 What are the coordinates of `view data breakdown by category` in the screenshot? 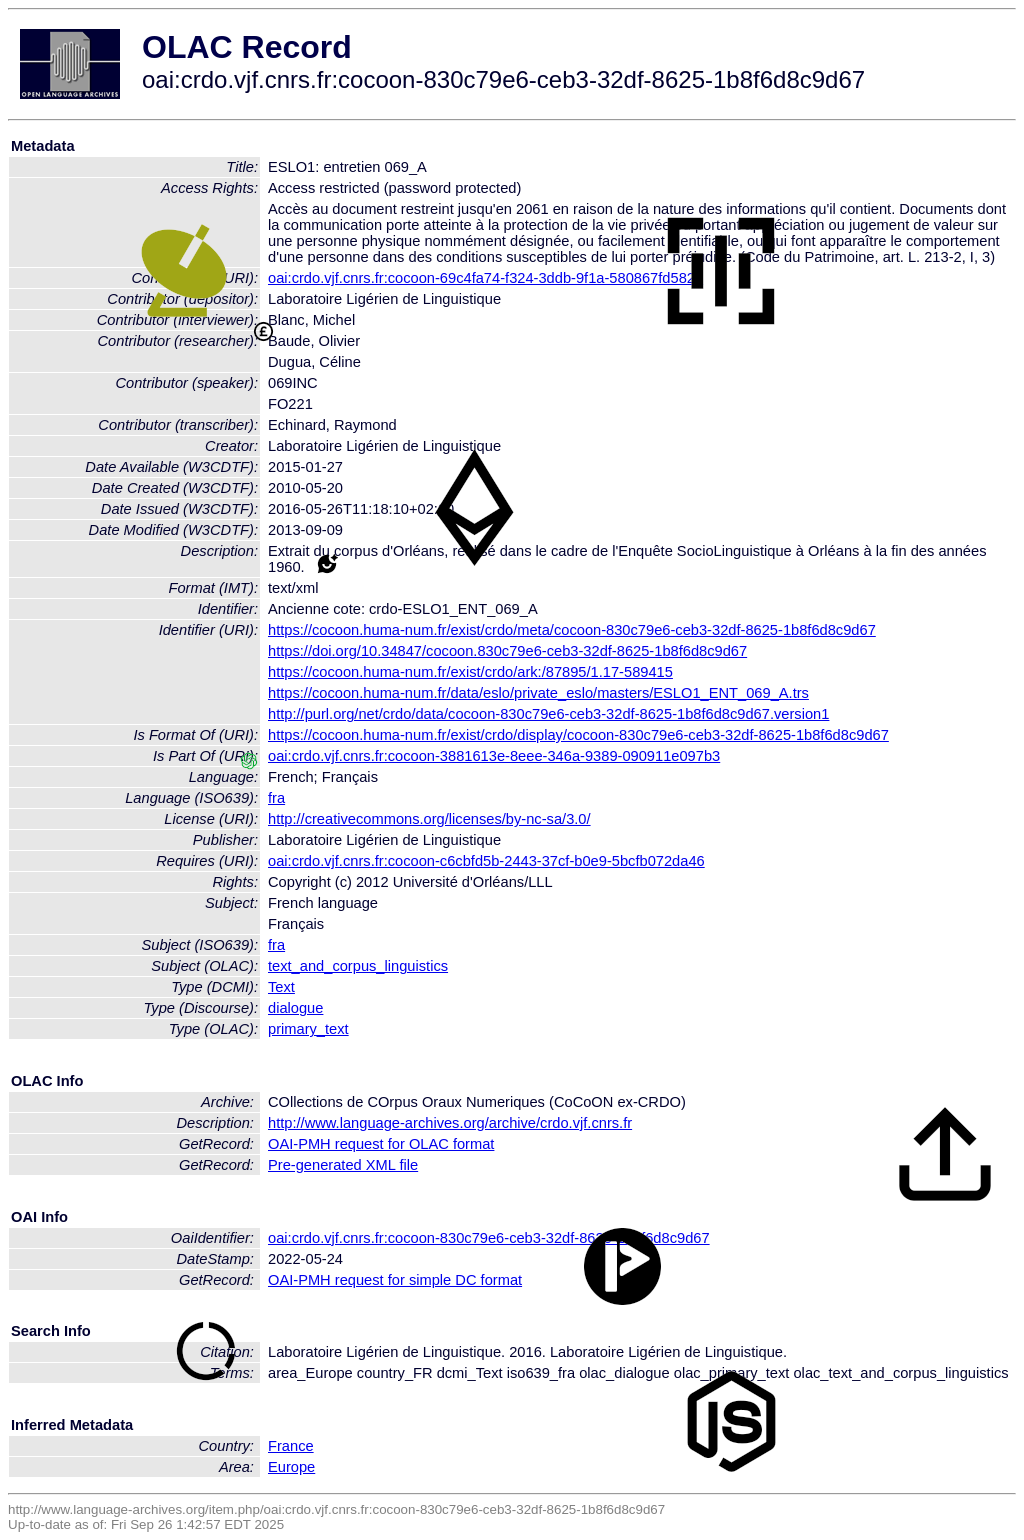 It's located at (206, 1351).